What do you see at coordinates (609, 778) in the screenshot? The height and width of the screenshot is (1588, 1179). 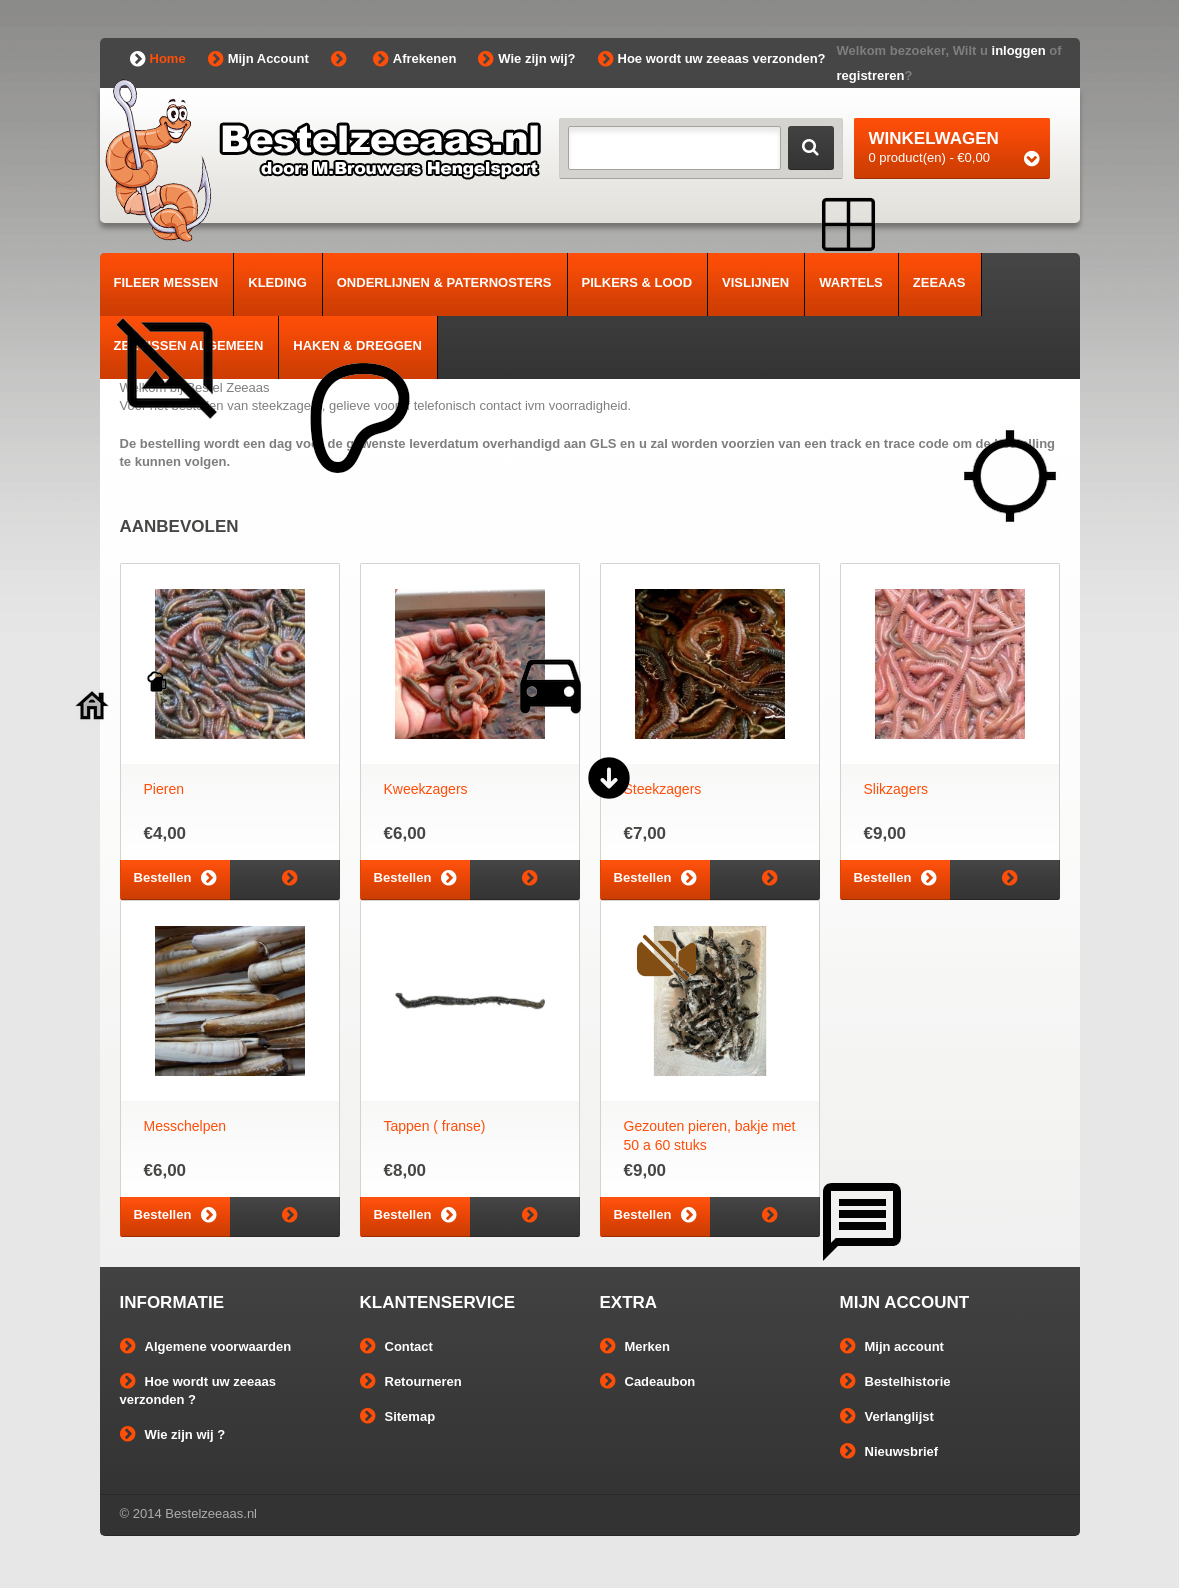 I see `download file or content` at bounding box center [609, 778].